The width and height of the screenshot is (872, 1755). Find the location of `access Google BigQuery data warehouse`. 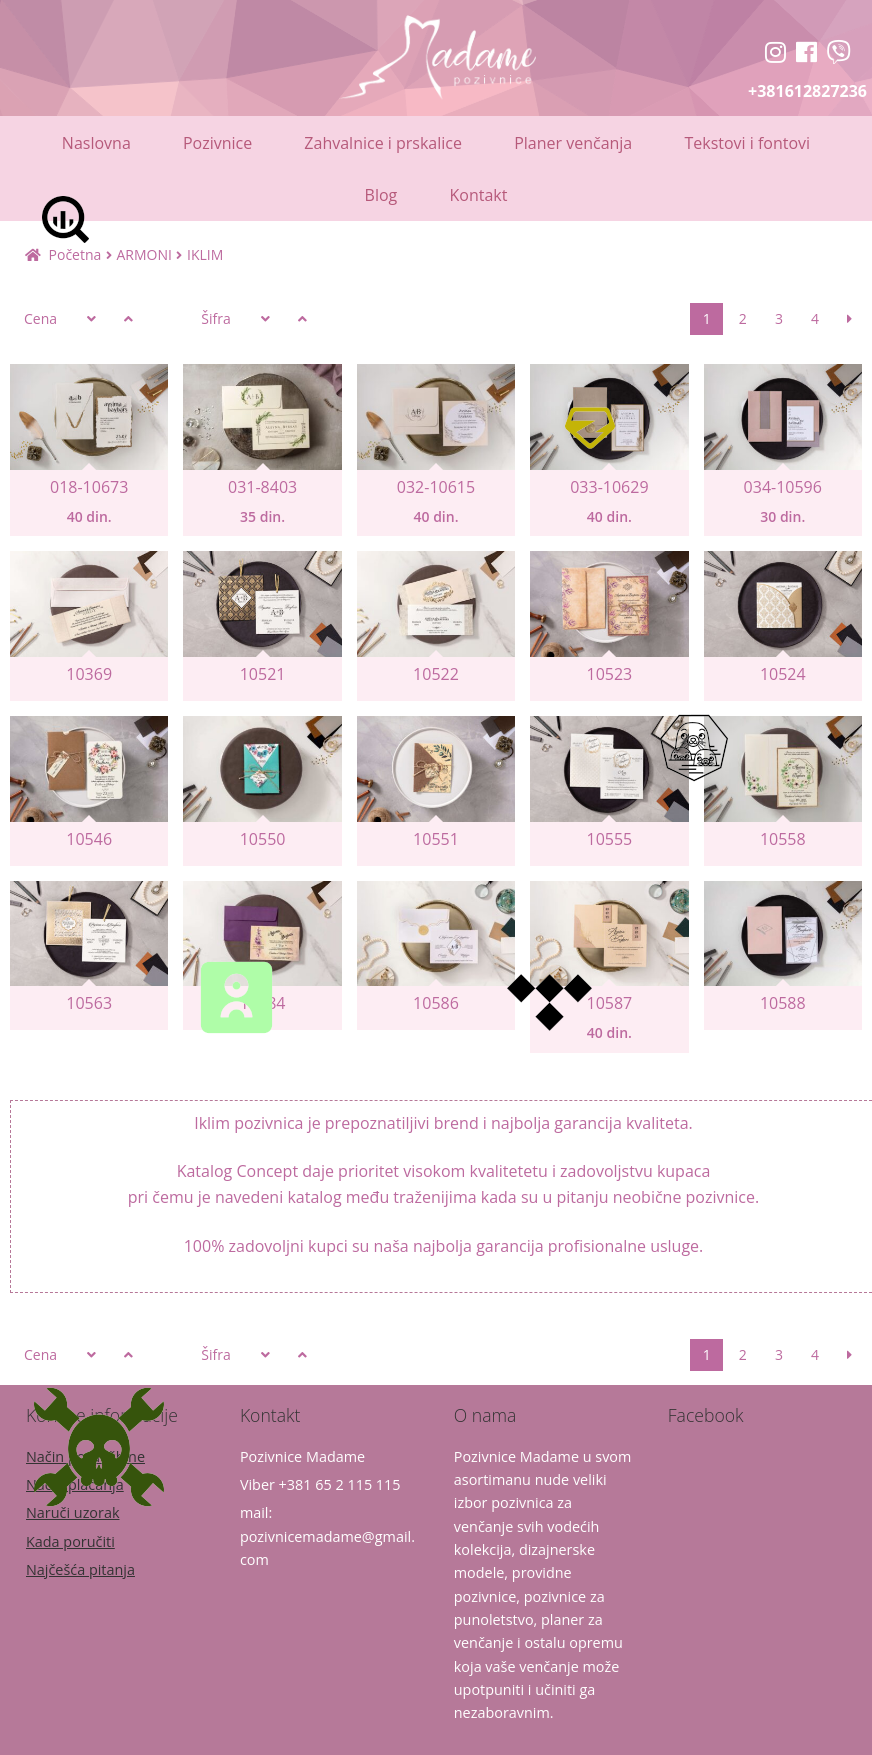

access Google BigQuery data warehouse is located at coordinates (65, 219).